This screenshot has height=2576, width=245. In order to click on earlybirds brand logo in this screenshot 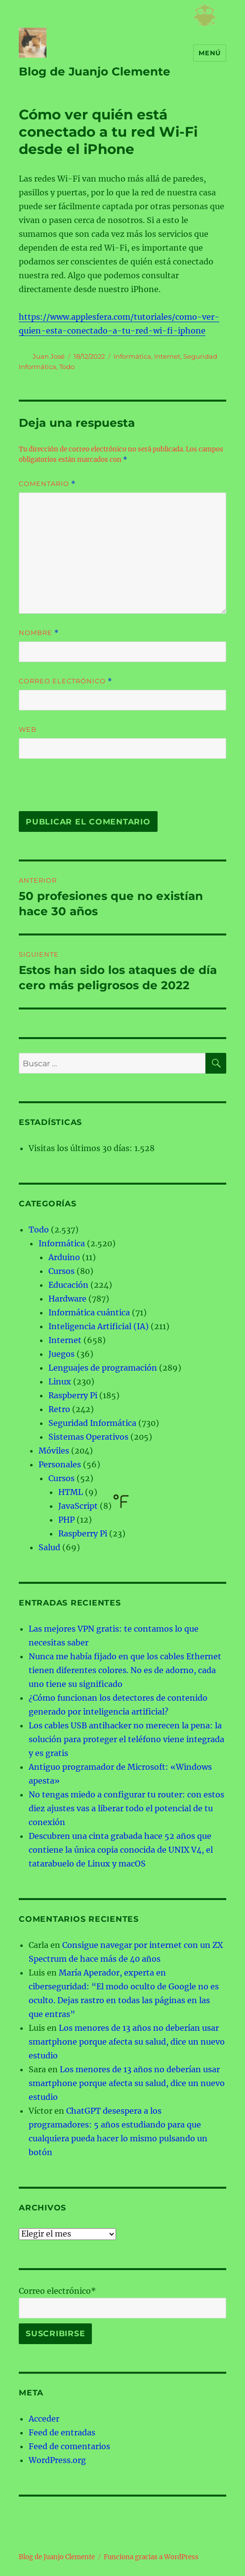, I will do `click(204, 15)`.